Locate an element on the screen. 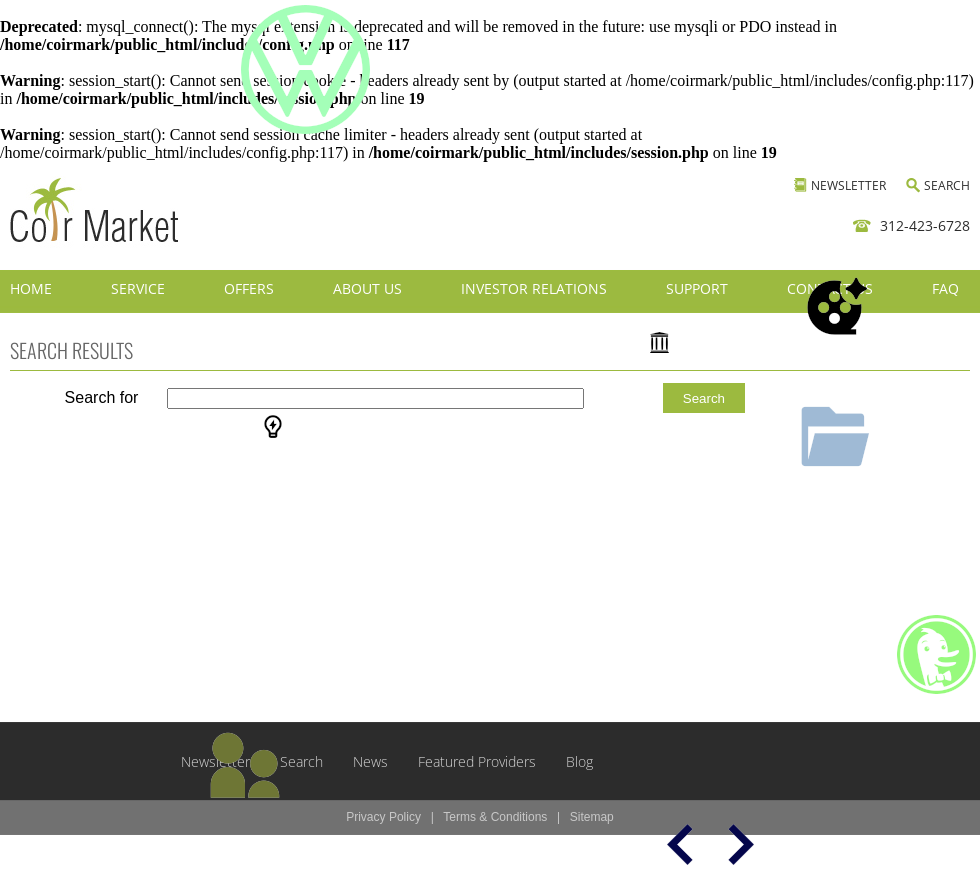 This screenshot has height=889, width=980. generate AI-powered video content is located at coordinates (834, 307).